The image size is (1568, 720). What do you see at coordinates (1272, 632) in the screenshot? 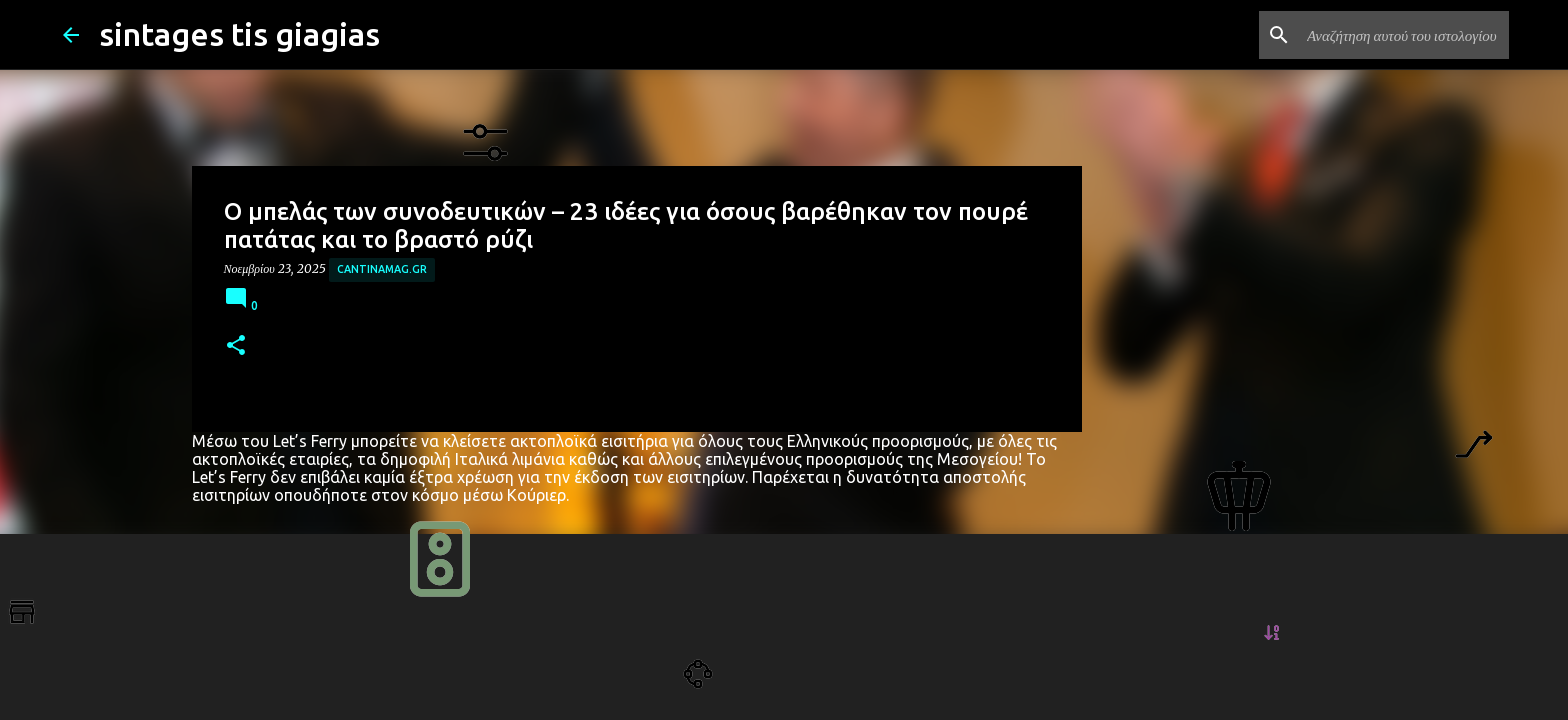
I see `sort numerically in ascending order` at bounding box center [1272, 632].